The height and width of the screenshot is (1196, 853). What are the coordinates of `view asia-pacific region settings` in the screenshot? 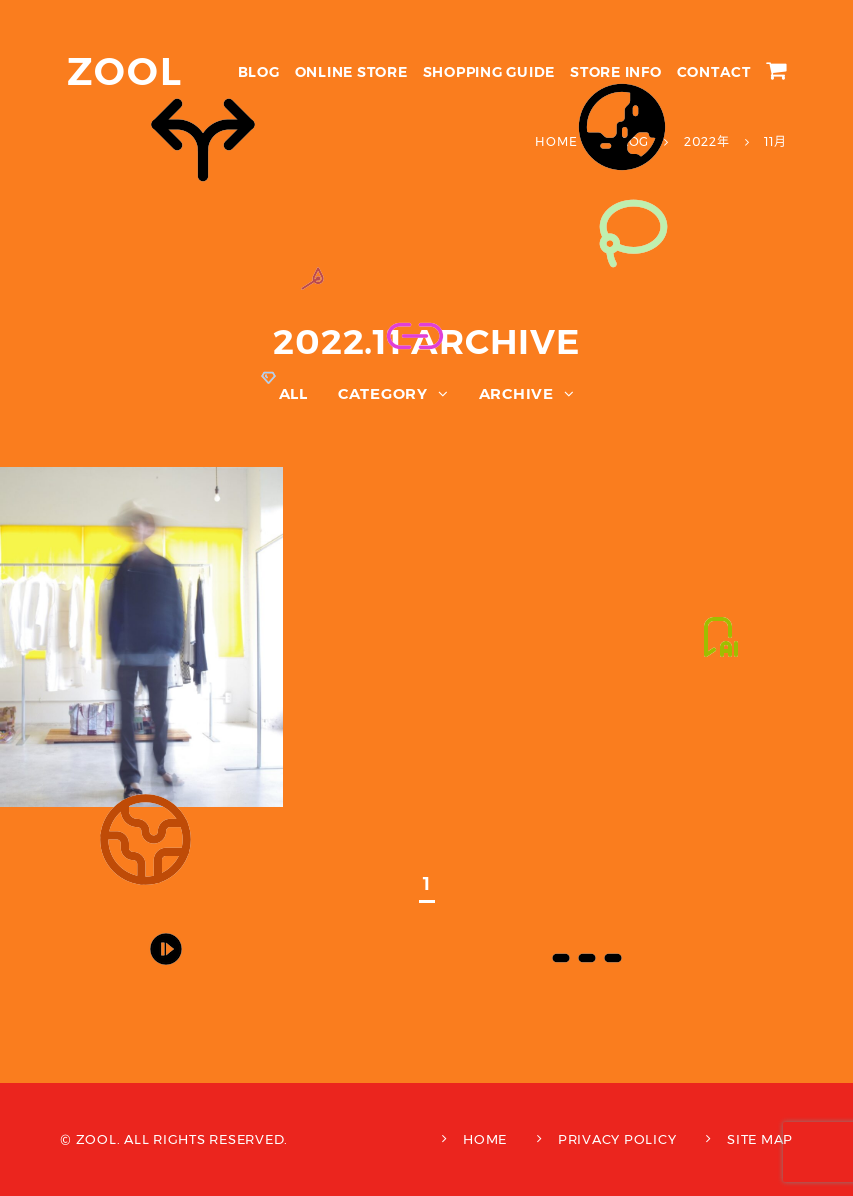 It's located at (622, 127).